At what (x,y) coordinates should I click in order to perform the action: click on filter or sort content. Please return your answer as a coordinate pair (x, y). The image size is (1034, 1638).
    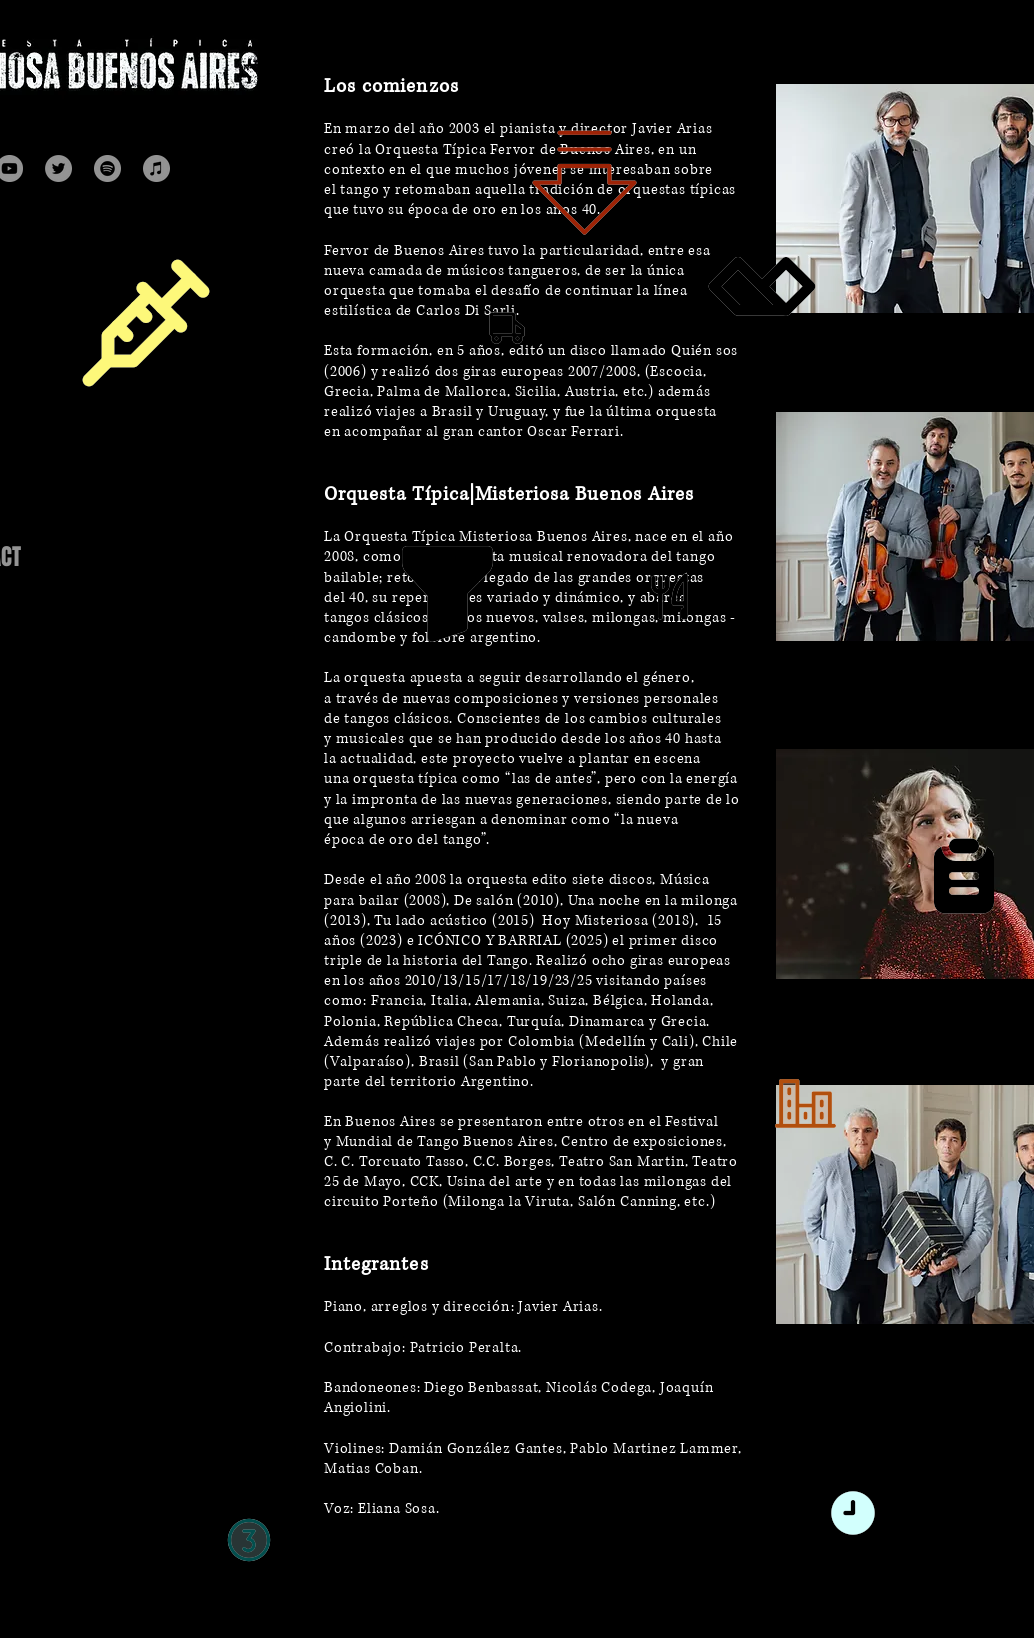
    Looking at the image, I should click on (447, 591).